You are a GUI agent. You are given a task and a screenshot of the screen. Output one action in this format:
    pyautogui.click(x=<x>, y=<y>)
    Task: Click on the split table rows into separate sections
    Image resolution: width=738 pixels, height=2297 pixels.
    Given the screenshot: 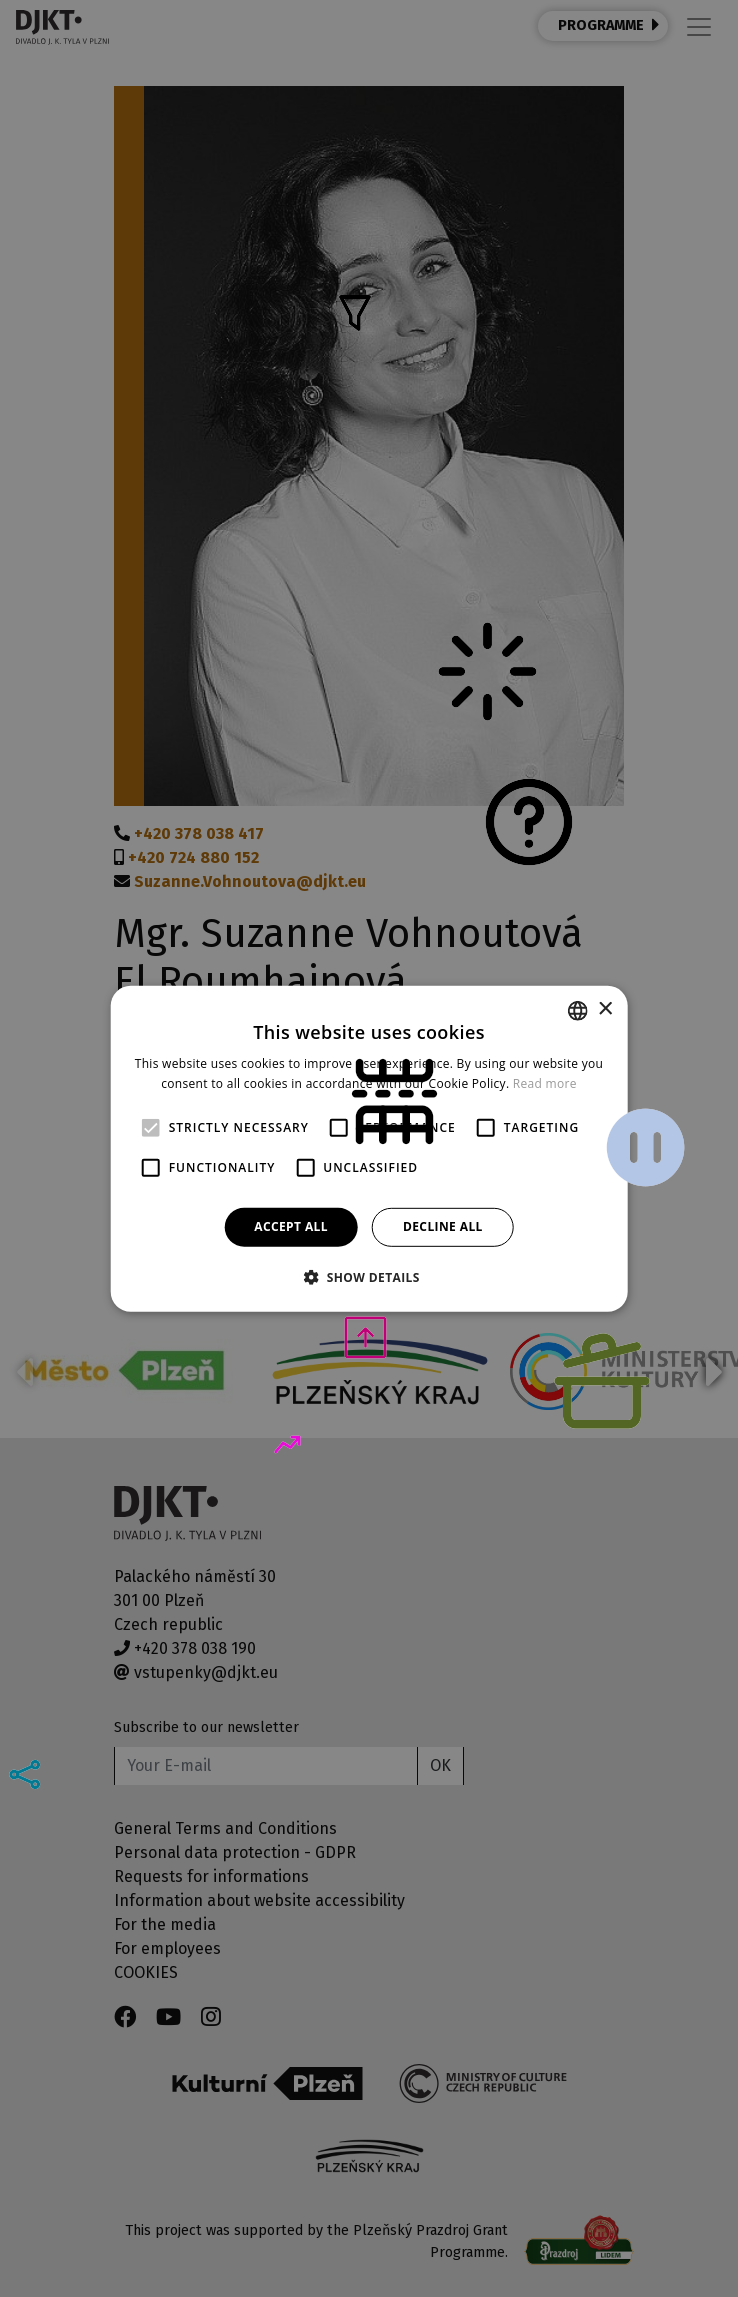 What is the action you would take?
    pyautogui.click(x=394, y=1101)
    